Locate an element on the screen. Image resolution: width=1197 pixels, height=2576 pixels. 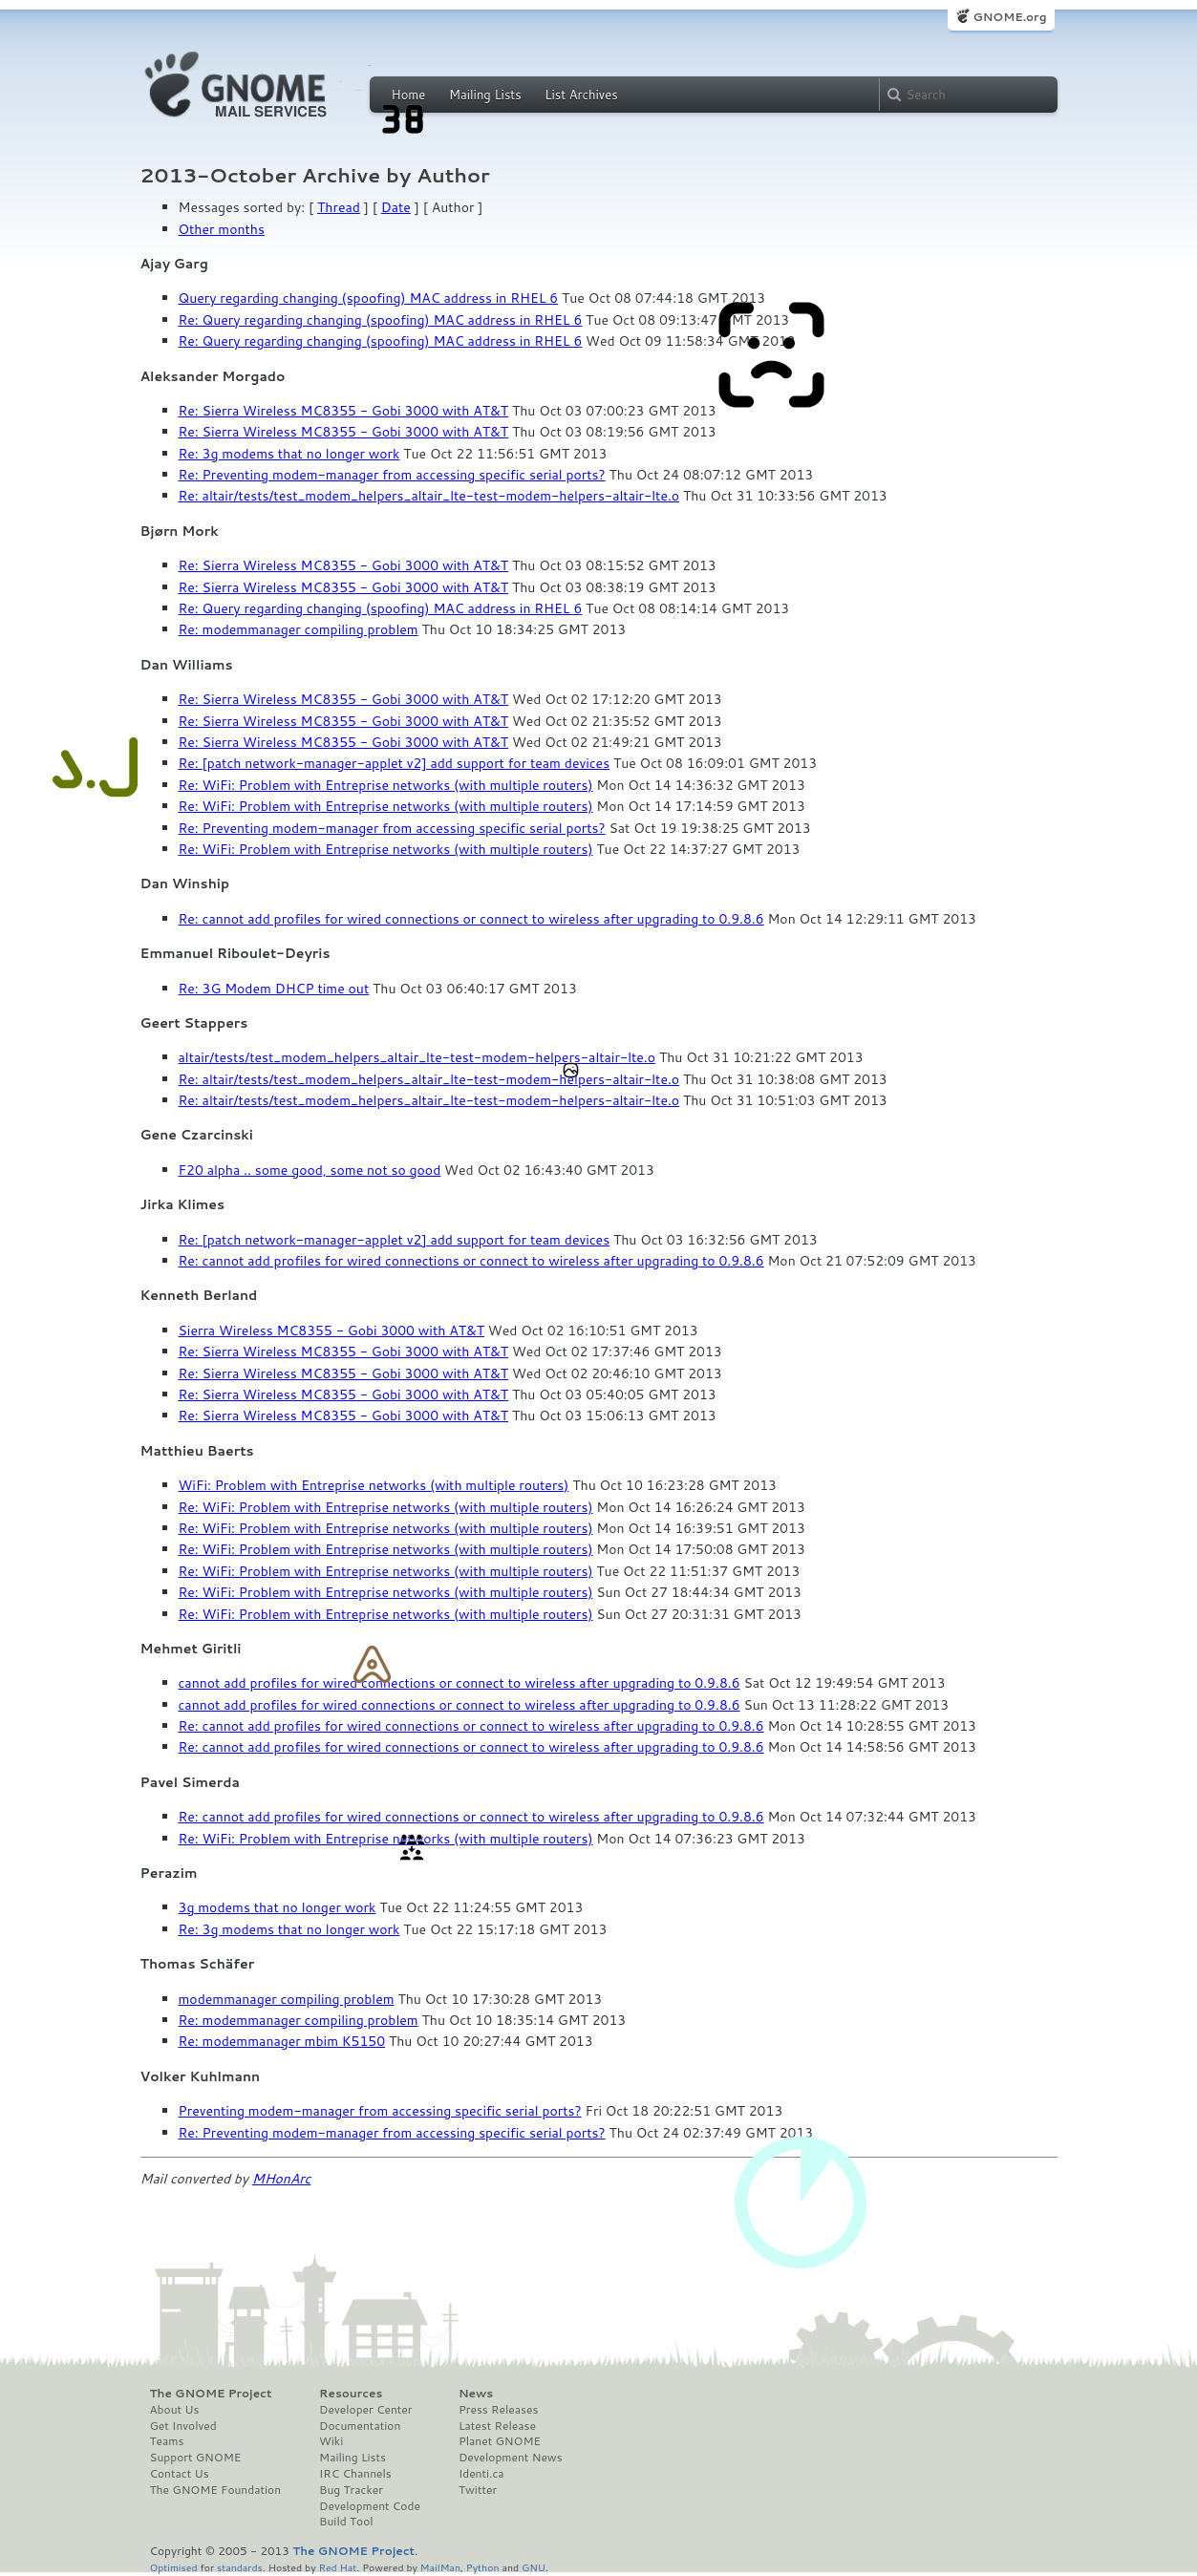
indicates item number 38 in a list or sequence is located at coordinates (402, 118).